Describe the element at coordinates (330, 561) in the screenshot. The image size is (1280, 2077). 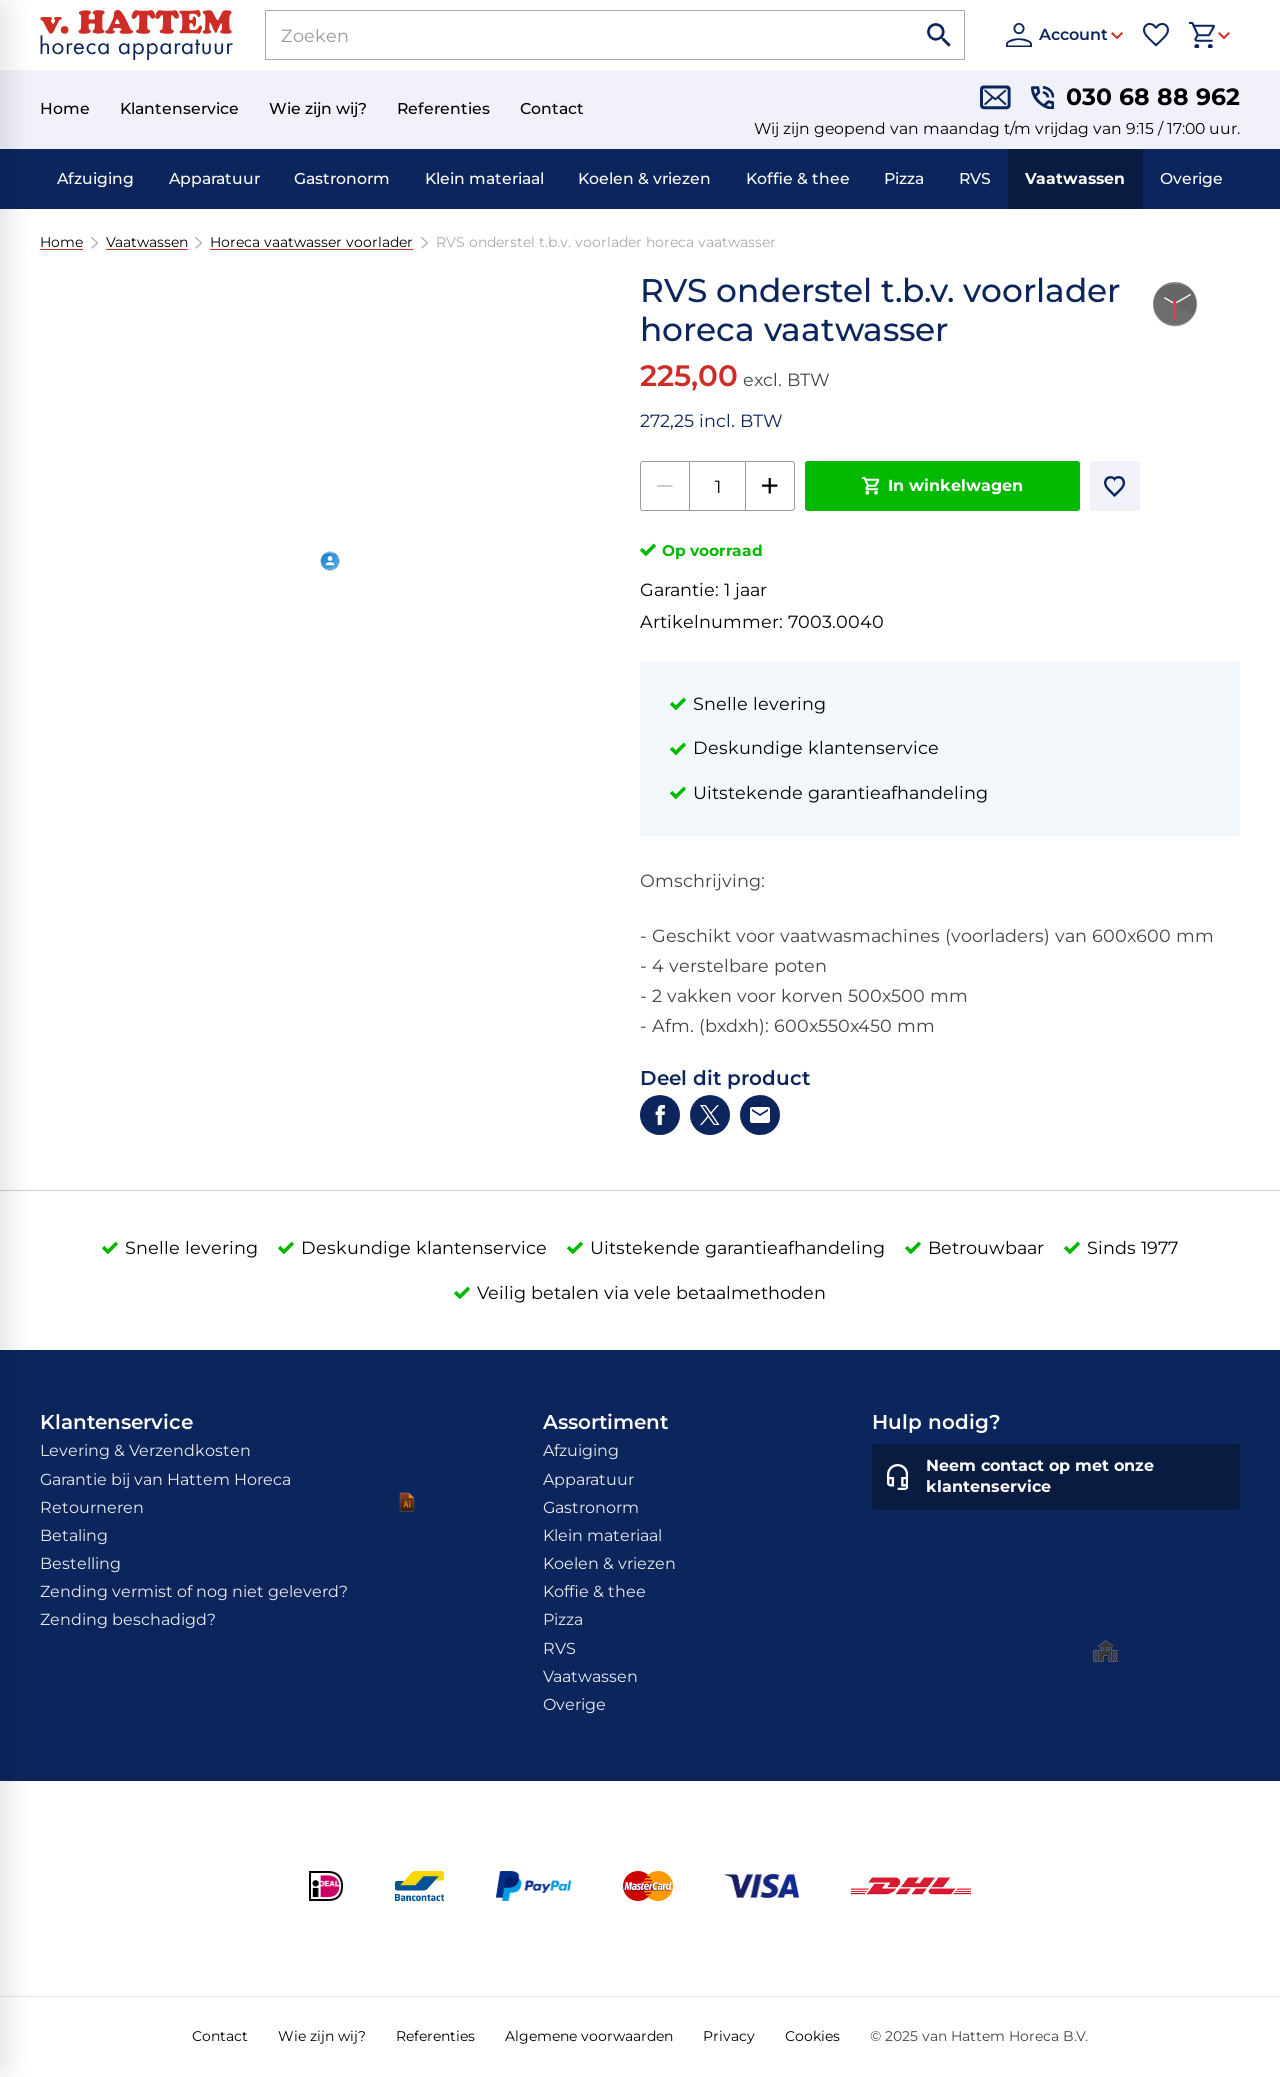
I see `default user profile avatar` at that location.